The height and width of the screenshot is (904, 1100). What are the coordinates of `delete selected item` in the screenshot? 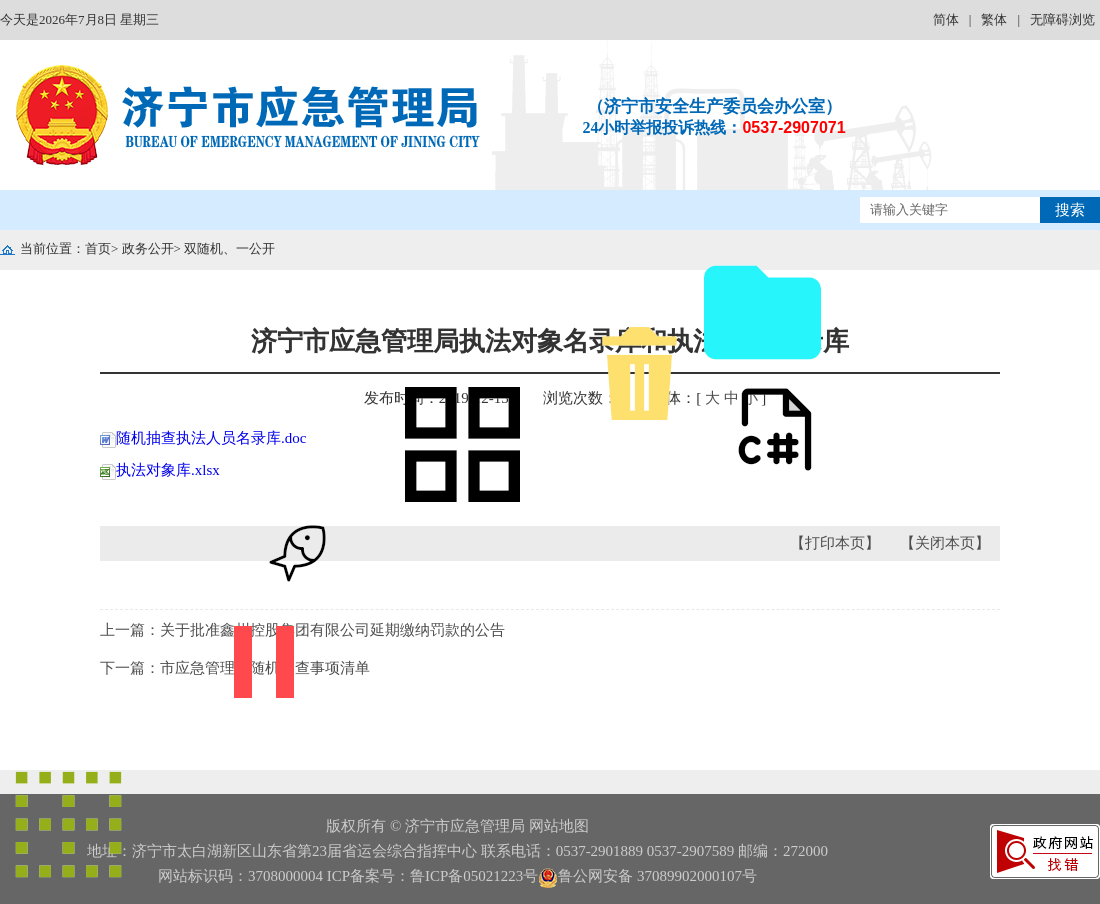 It's located at (639, 373).